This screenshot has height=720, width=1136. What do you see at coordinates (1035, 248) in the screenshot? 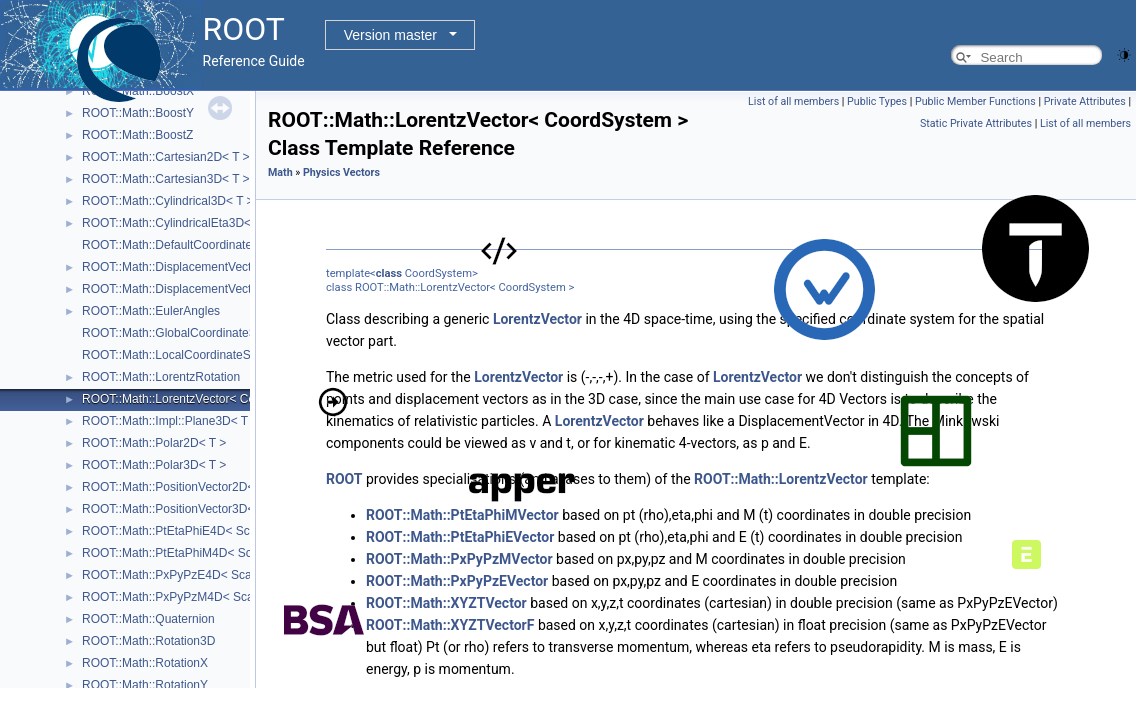
I see `open the Thumbtack app` at bounding box center [1035, 248].